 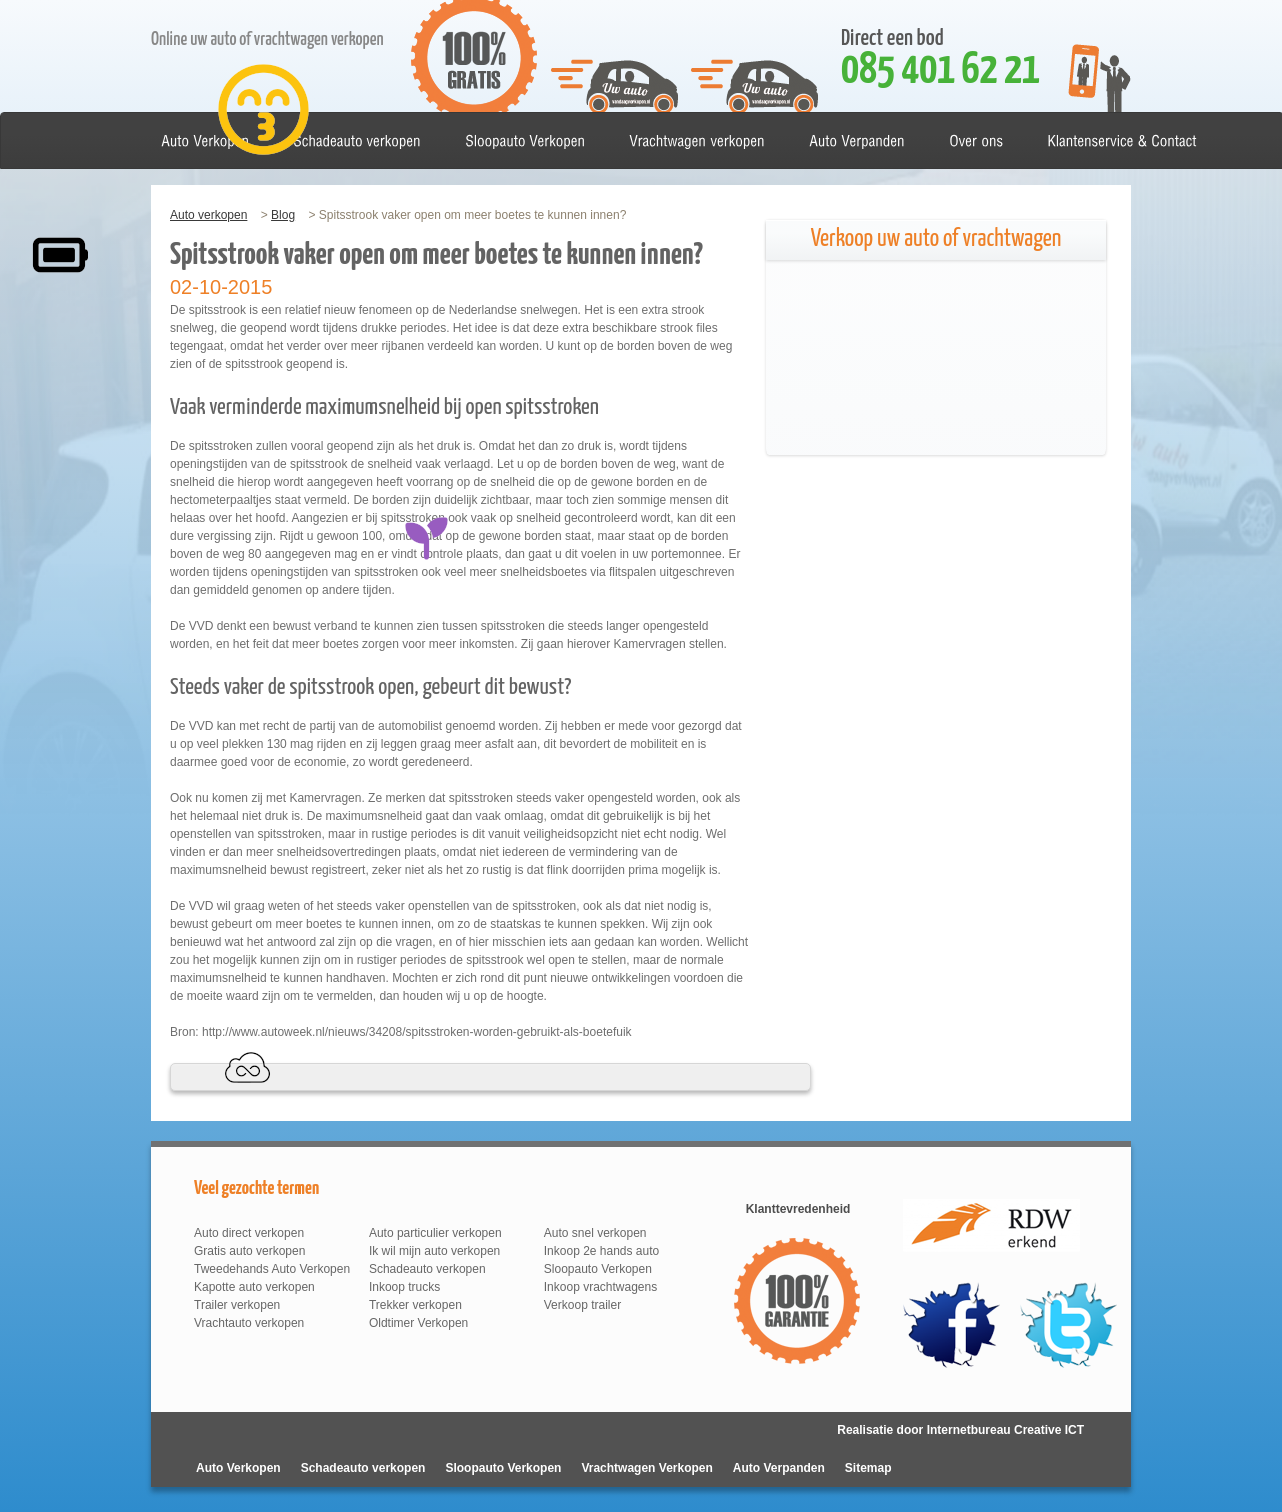 I want to click on send a kiss or affectionate reaction, so click(x=263, y=109).